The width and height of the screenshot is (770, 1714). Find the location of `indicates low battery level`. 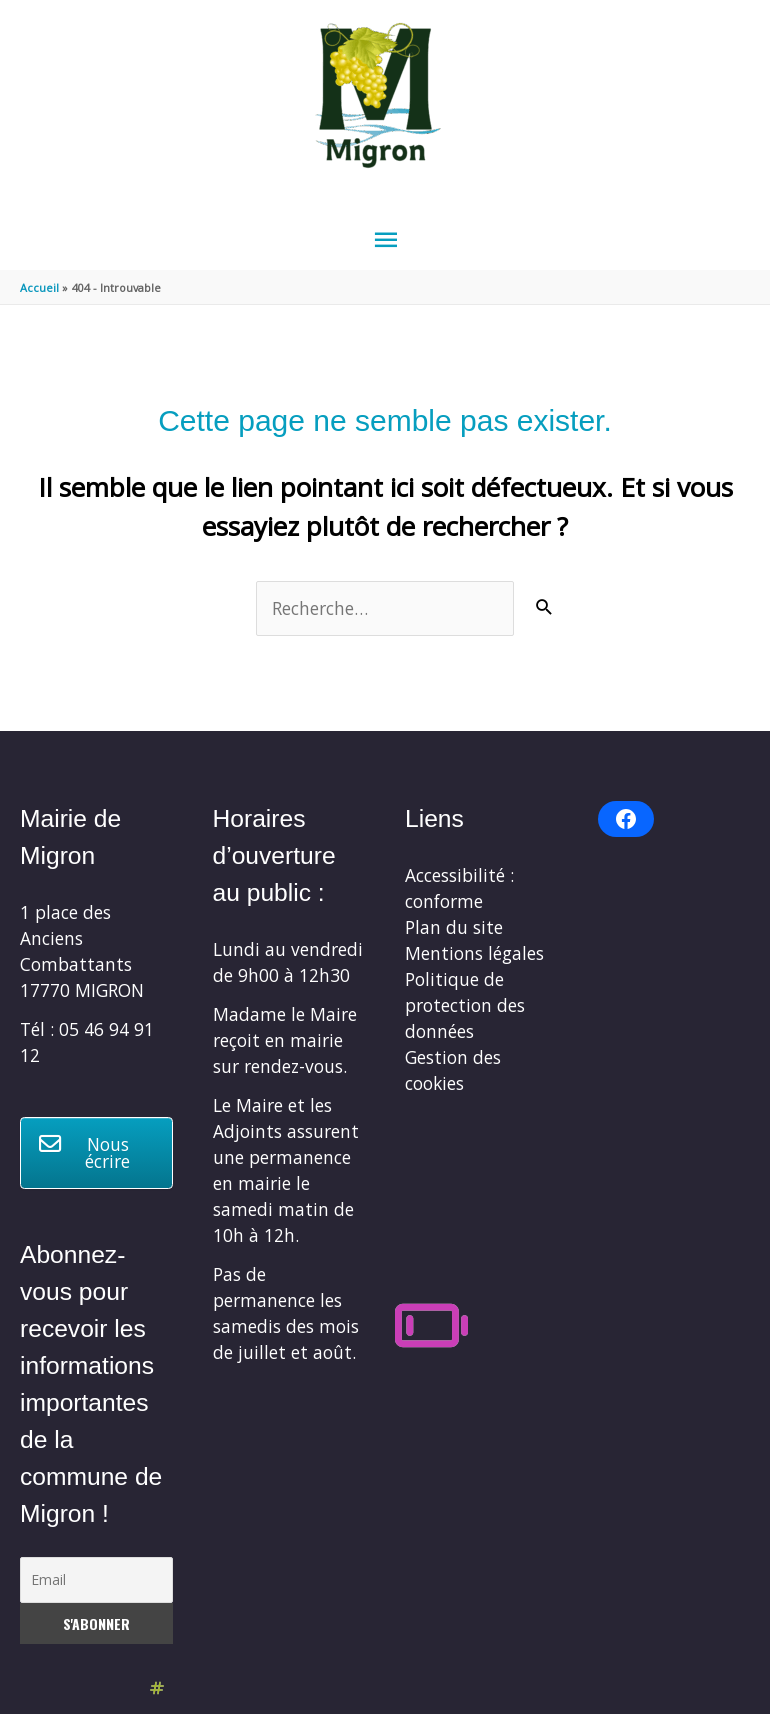

indicates low battery level is located at coordinates (431, 1325).